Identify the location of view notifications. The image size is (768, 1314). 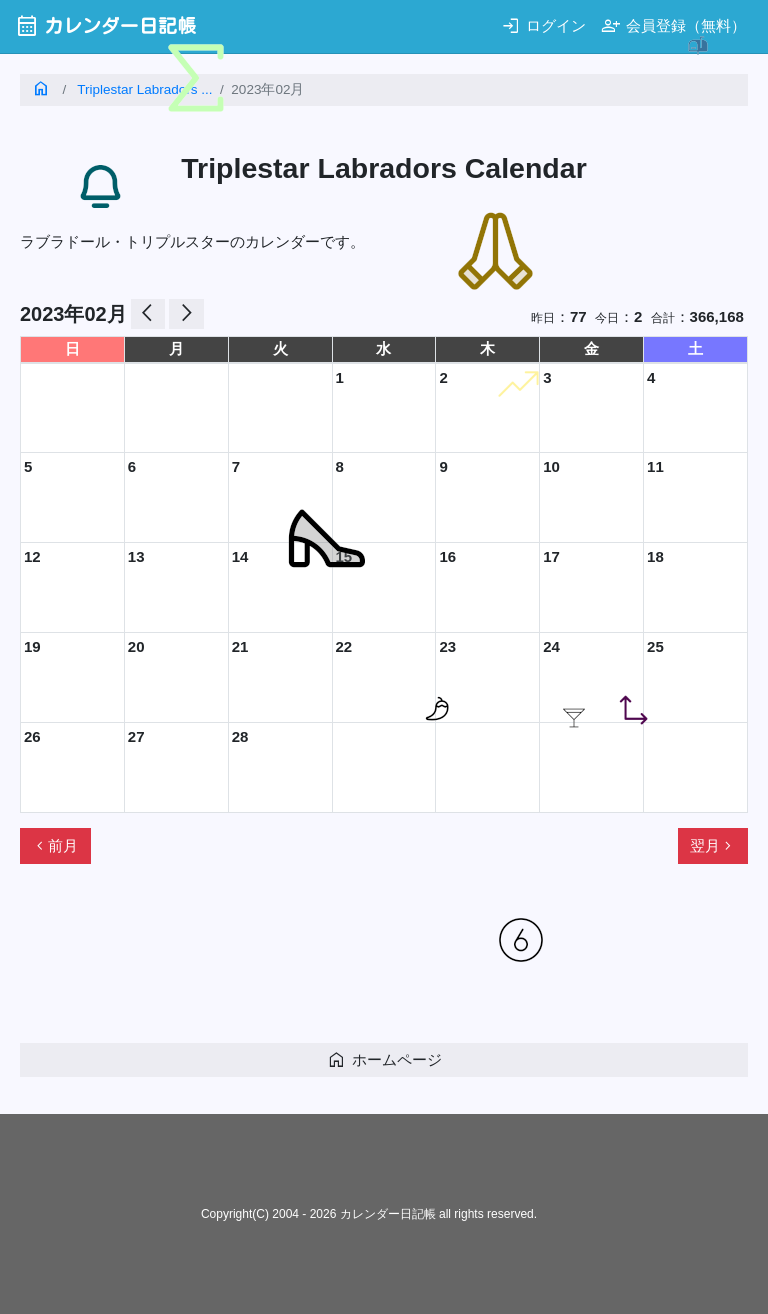
(100, 186).